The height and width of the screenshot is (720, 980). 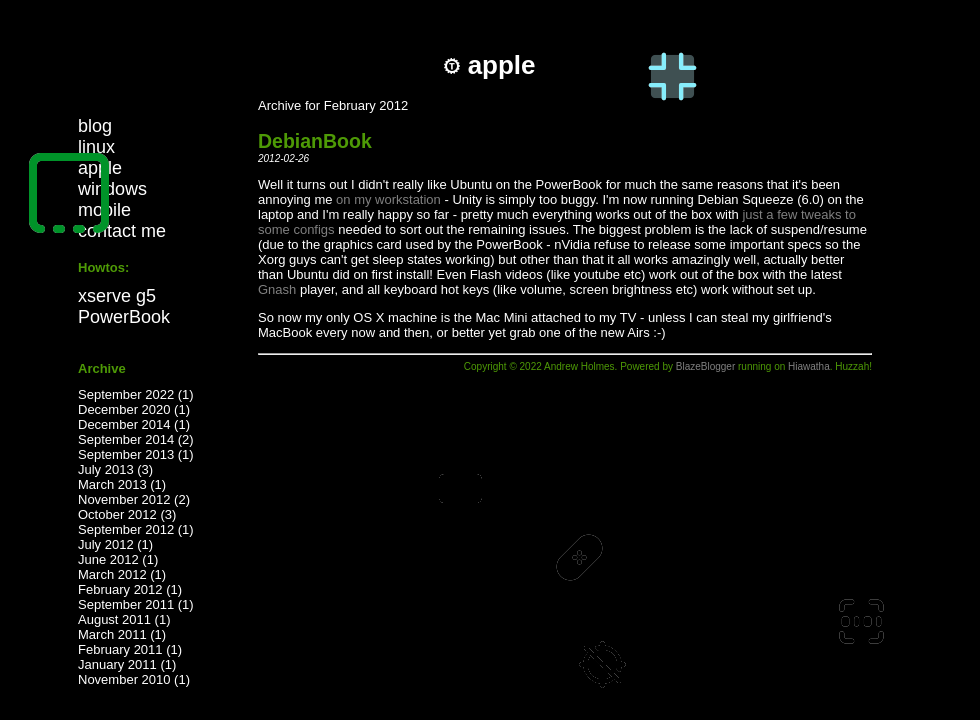 What do you see at coordinates (579, 557) in the screenshot?
I see `access first aid or medical resources` at bounding box center [579, 557].